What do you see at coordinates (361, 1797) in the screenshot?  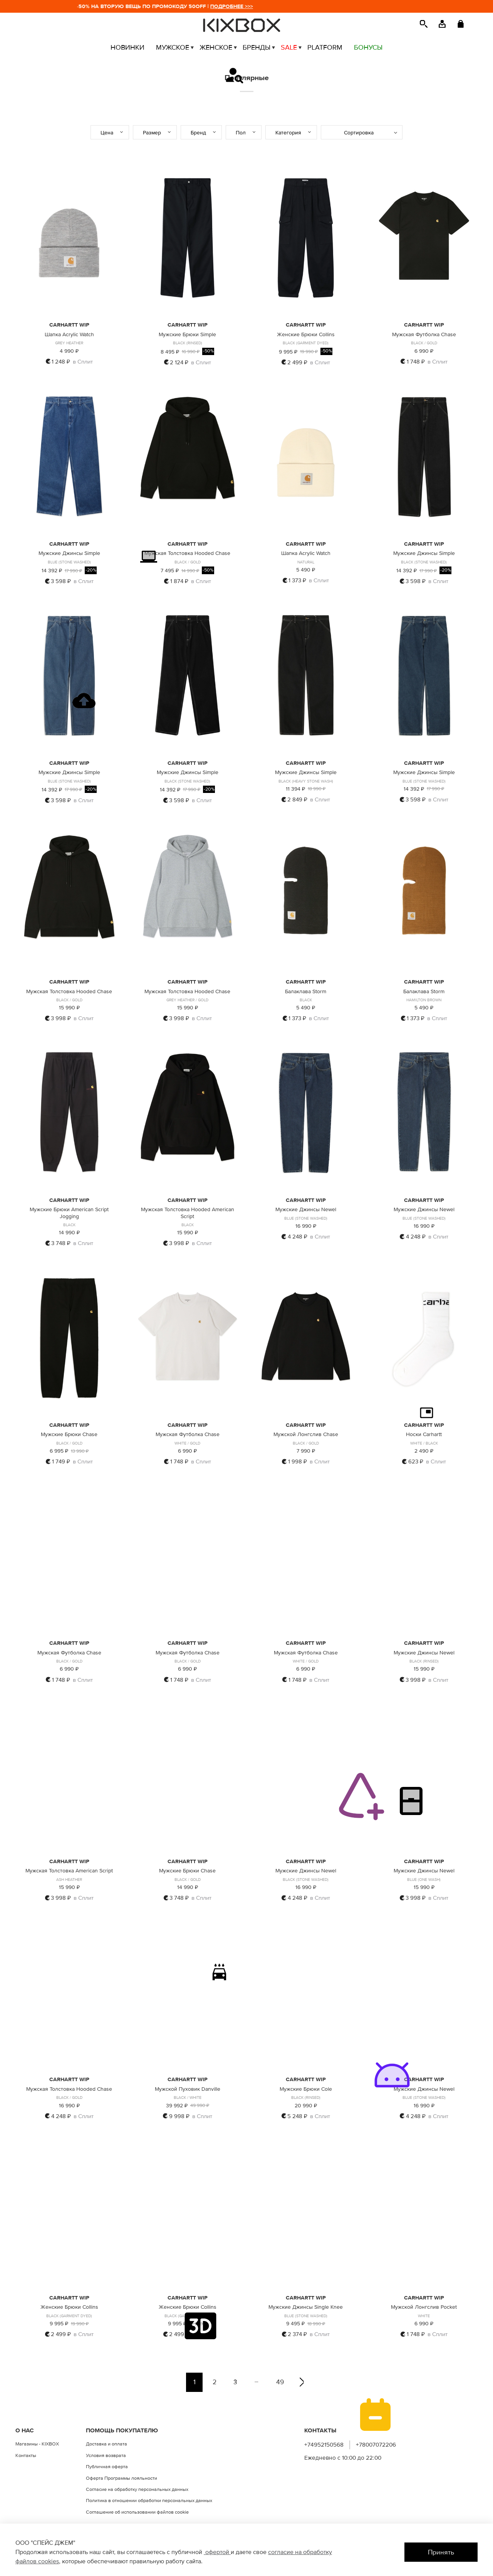 I see `add a new cone or marker` at bounding box center [361, 1797].